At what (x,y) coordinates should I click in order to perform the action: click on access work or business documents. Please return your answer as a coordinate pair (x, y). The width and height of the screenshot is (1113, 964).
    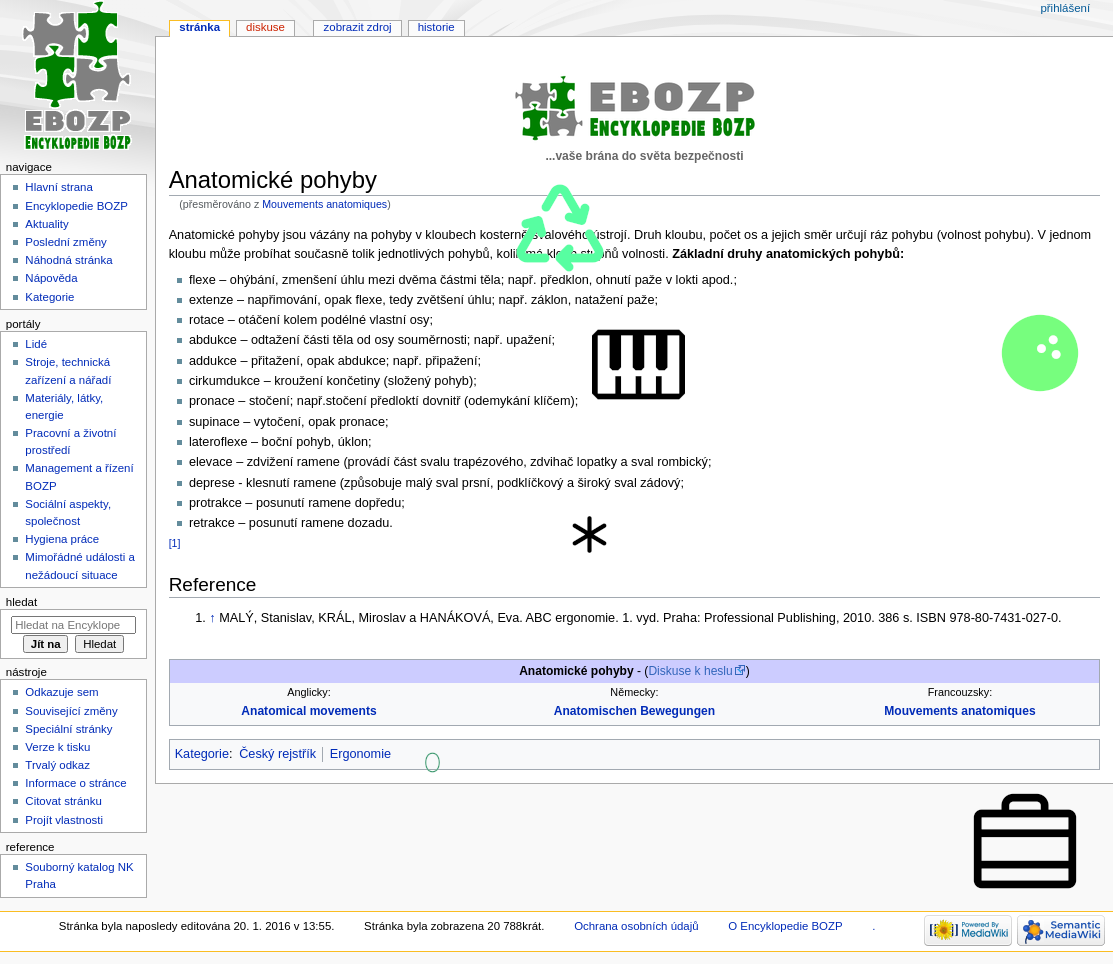
    Looking at the image, I should click on (1025, 845).